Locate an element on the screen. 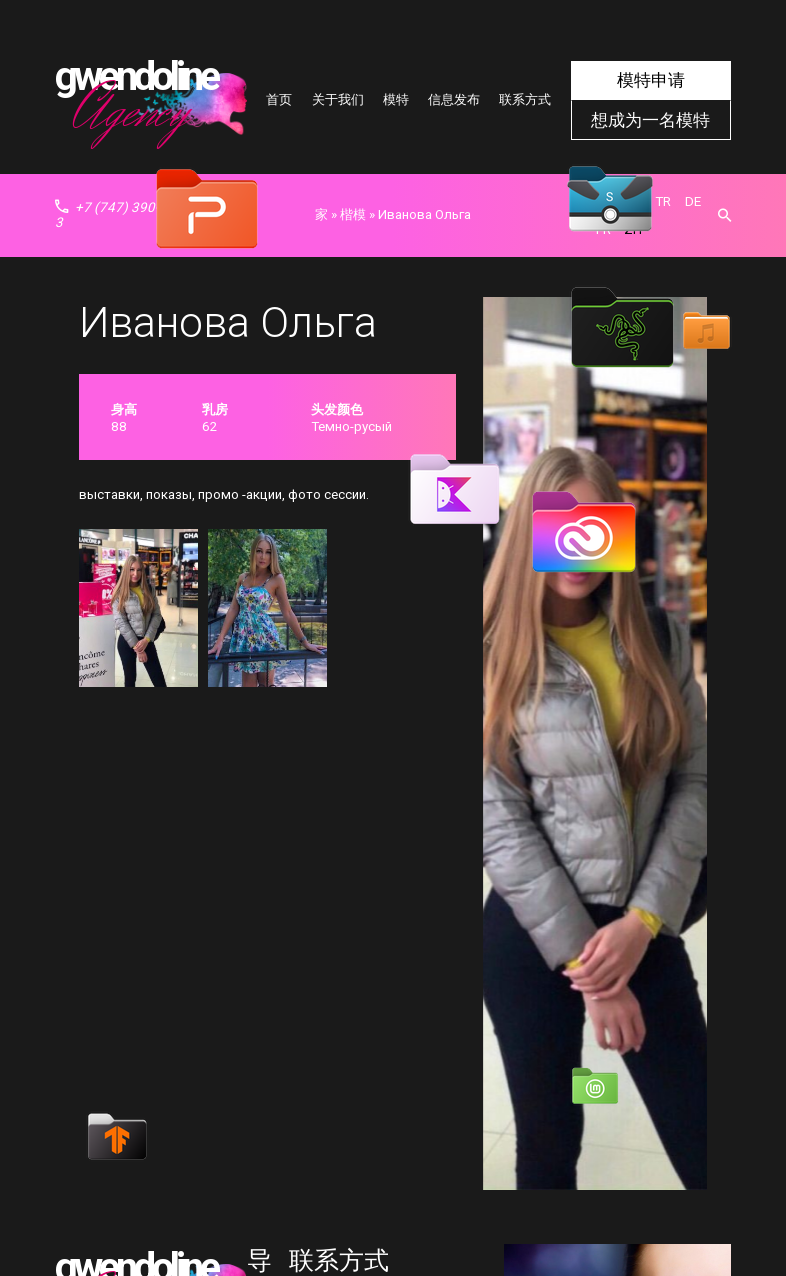 This screenshot has height=1276, width=786. open kotlin android project folder is located at coordinates (454, 491).